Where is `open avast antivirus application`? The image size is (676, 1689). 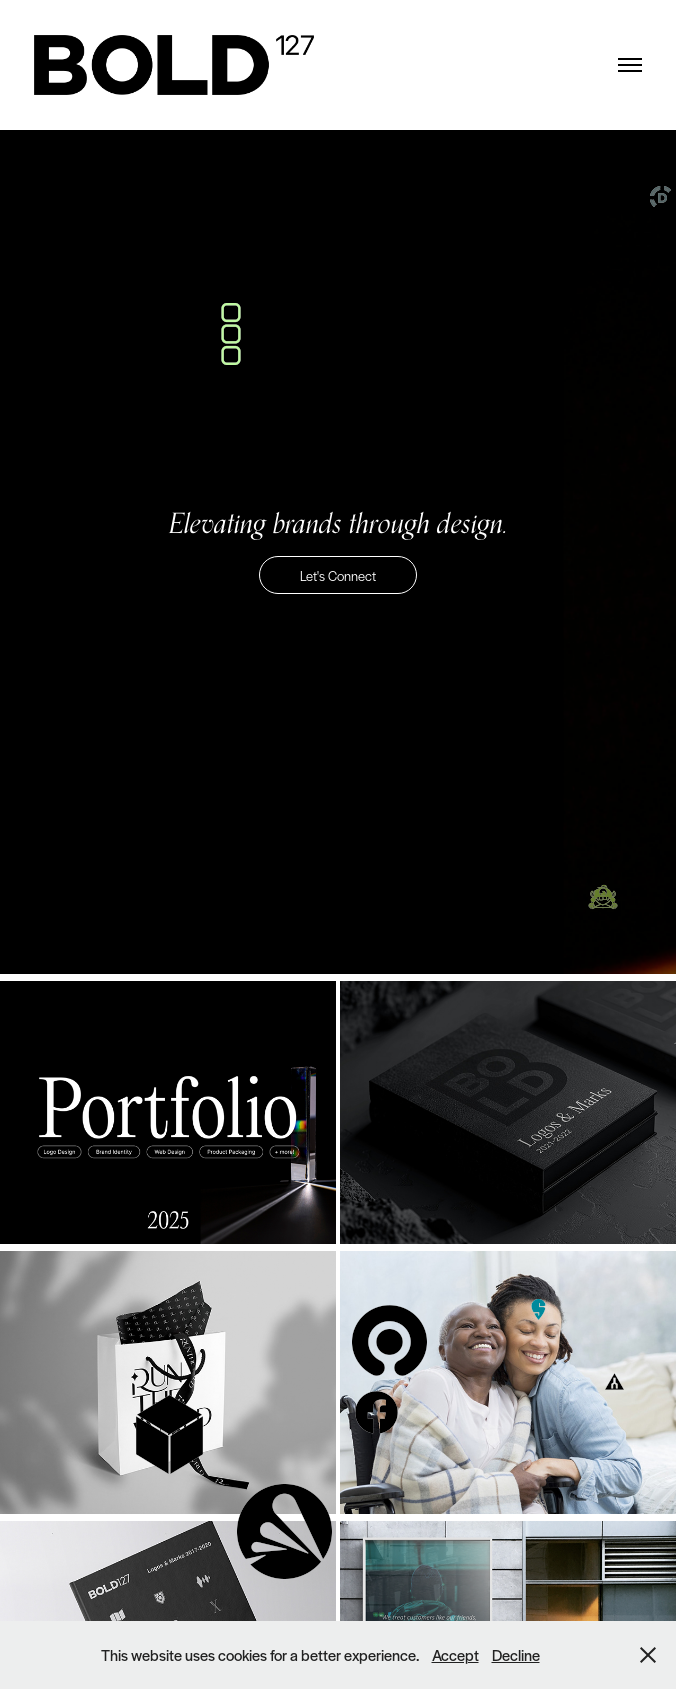
open avast antivirus application is located at coordinates (284, 1531).